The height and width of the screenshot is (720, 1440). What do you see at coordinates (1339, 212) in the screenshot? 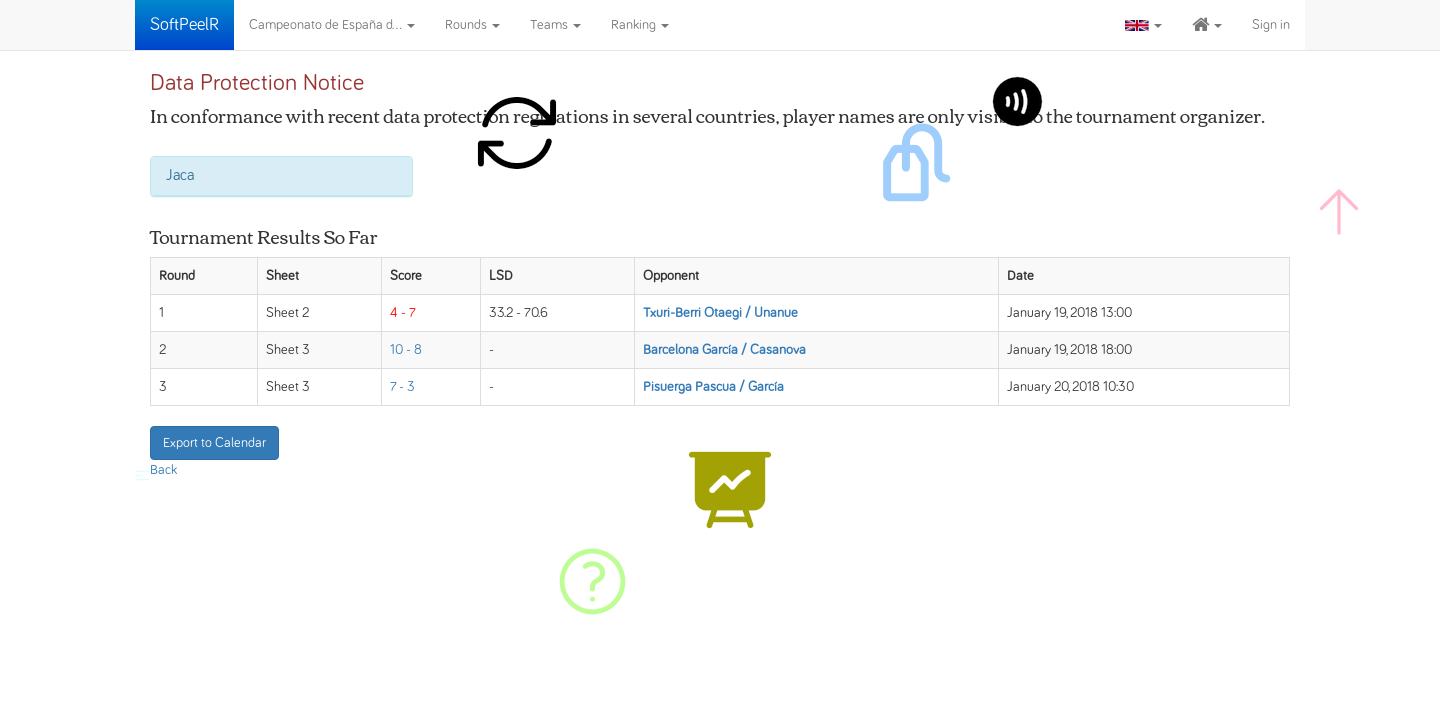
I see `scroll to top of page` at bounding box center [1339, 212].